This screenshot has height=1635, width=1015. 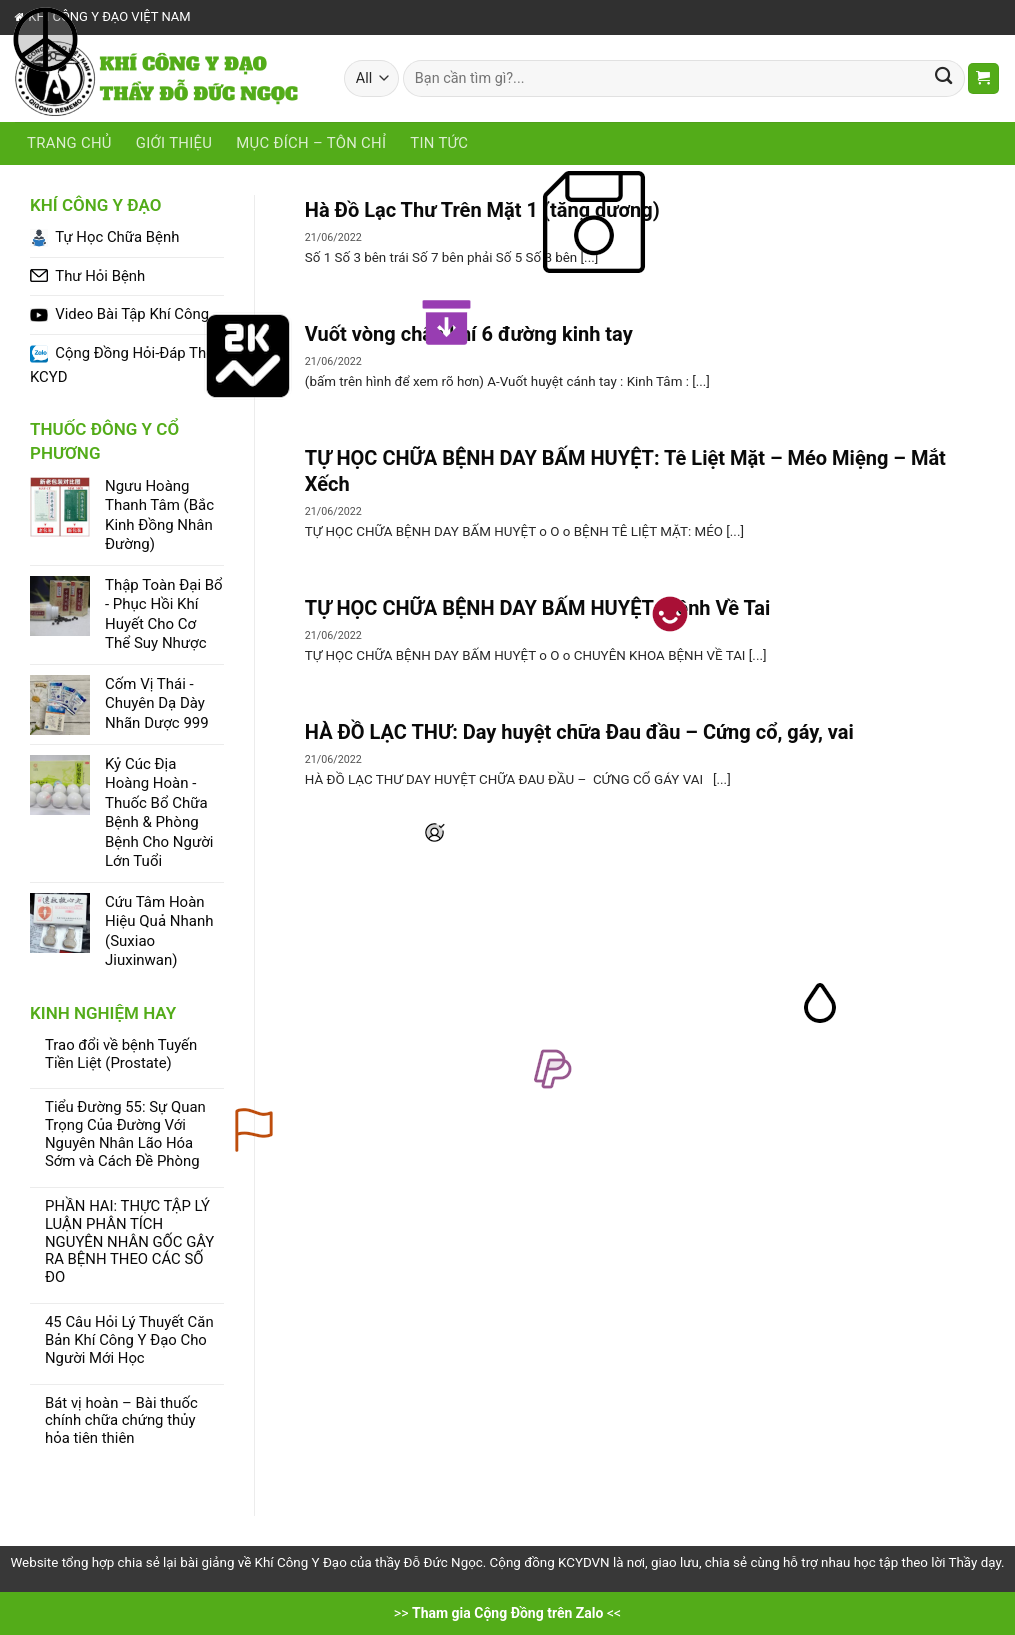 What do you see at coordinates (820, 1003) in the screenshot?
I see `adjust water or hydration settings` at bounding box center [820, 1003].